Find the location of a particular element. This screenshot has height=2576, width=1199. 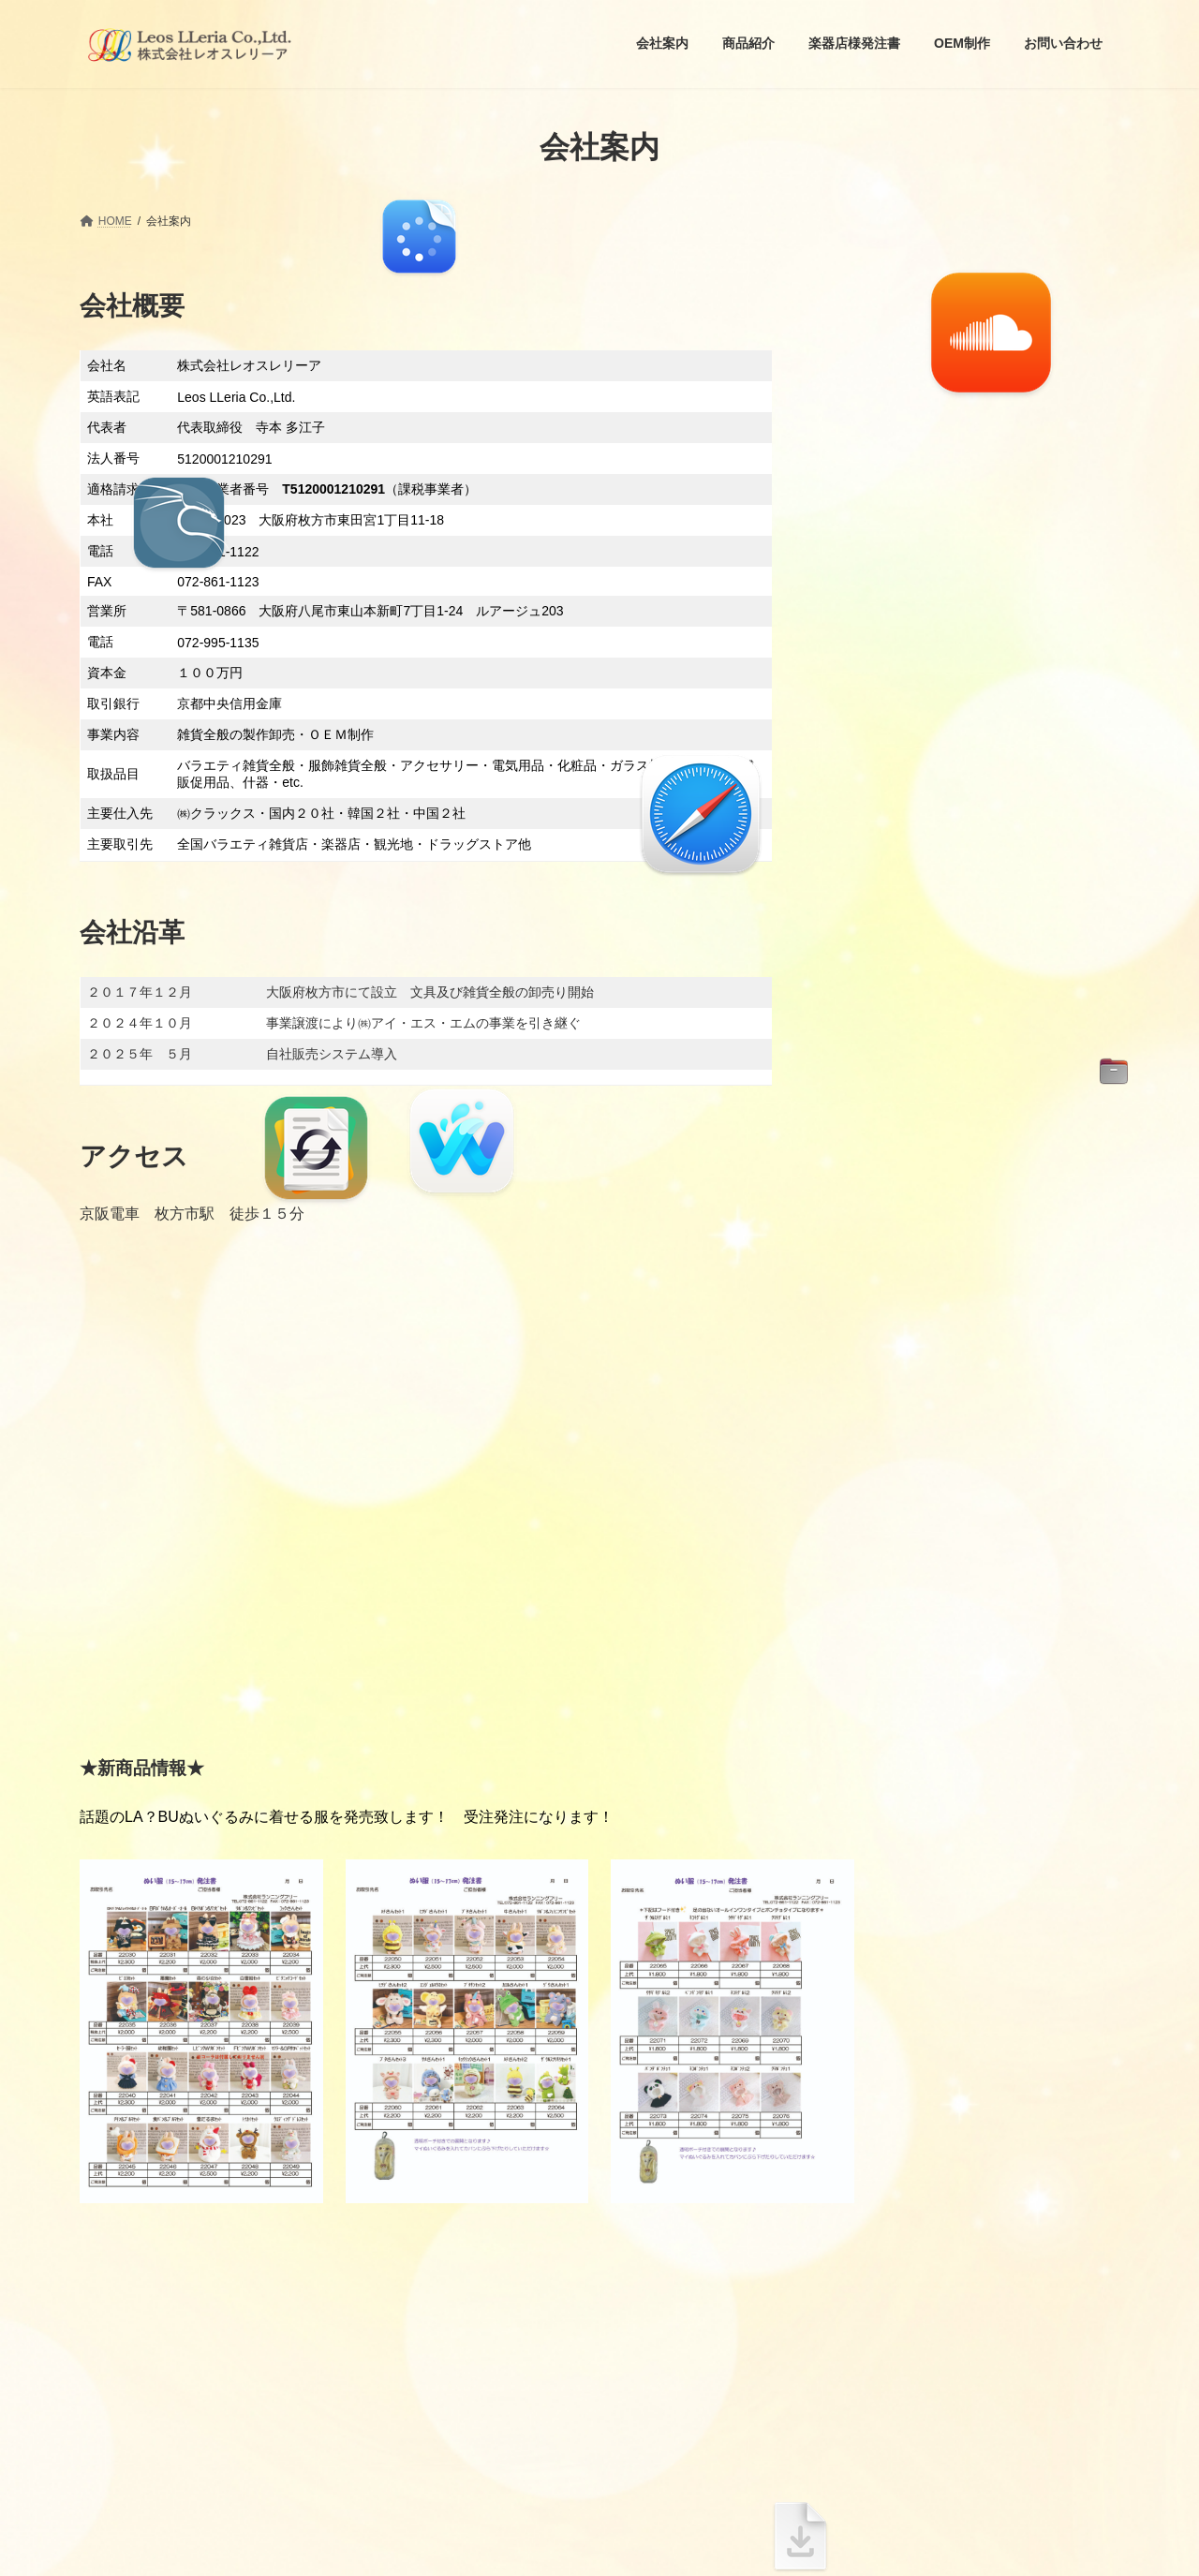

open Morphosis file conversion app is located at coordinates (316, 1147).